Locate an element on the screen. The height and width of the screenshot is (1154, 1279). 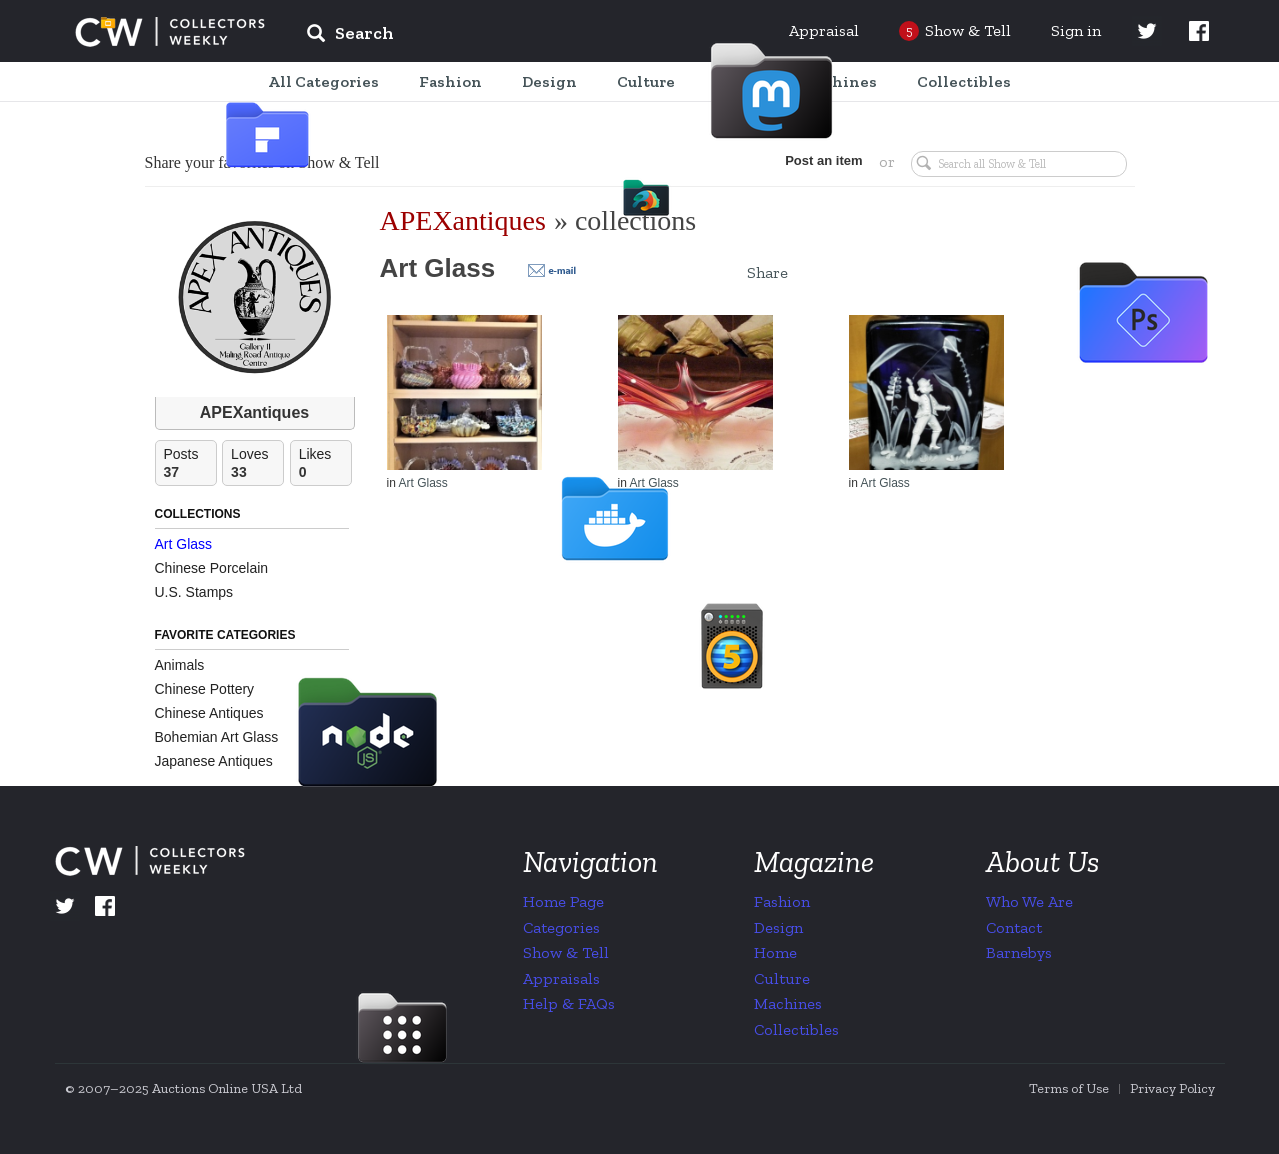
open wondershare pdfreader documents folder is located at coordinates (267, 137).